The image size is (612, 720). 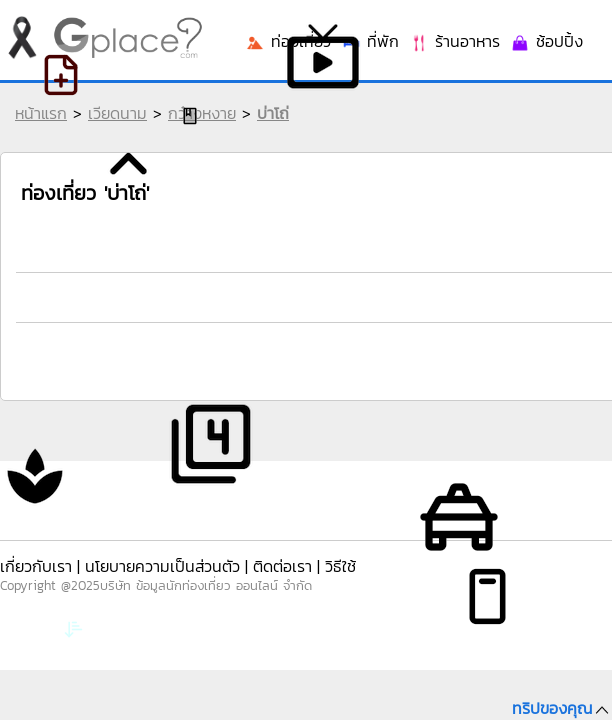 I want to click on mobile device speaker settings, so click(x=487, y=596).